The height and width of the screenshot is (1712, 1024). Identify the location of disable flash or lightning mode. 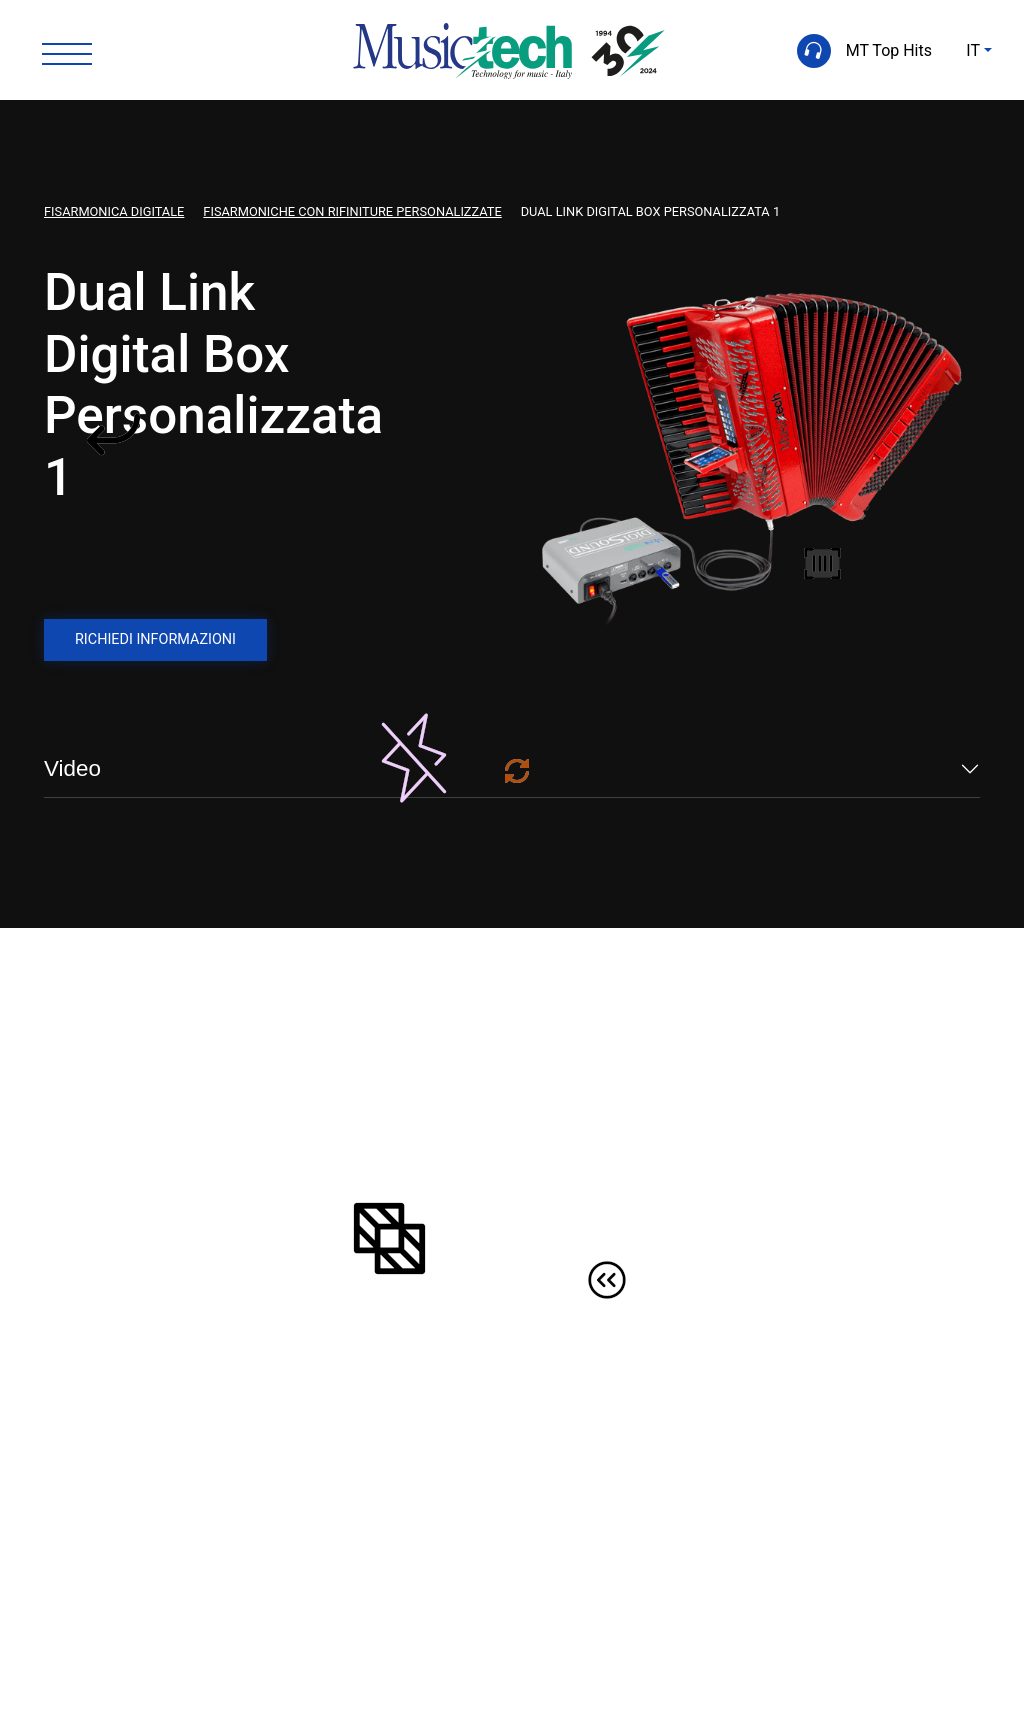
(414, 758).